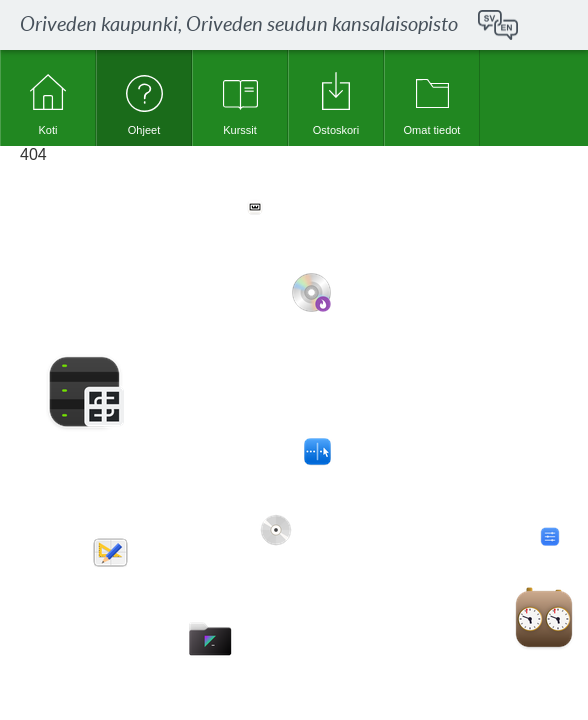  Describe the element at coordinates (311, 292) in the screenshot. I see `burn data to a dvd disc` at that location.